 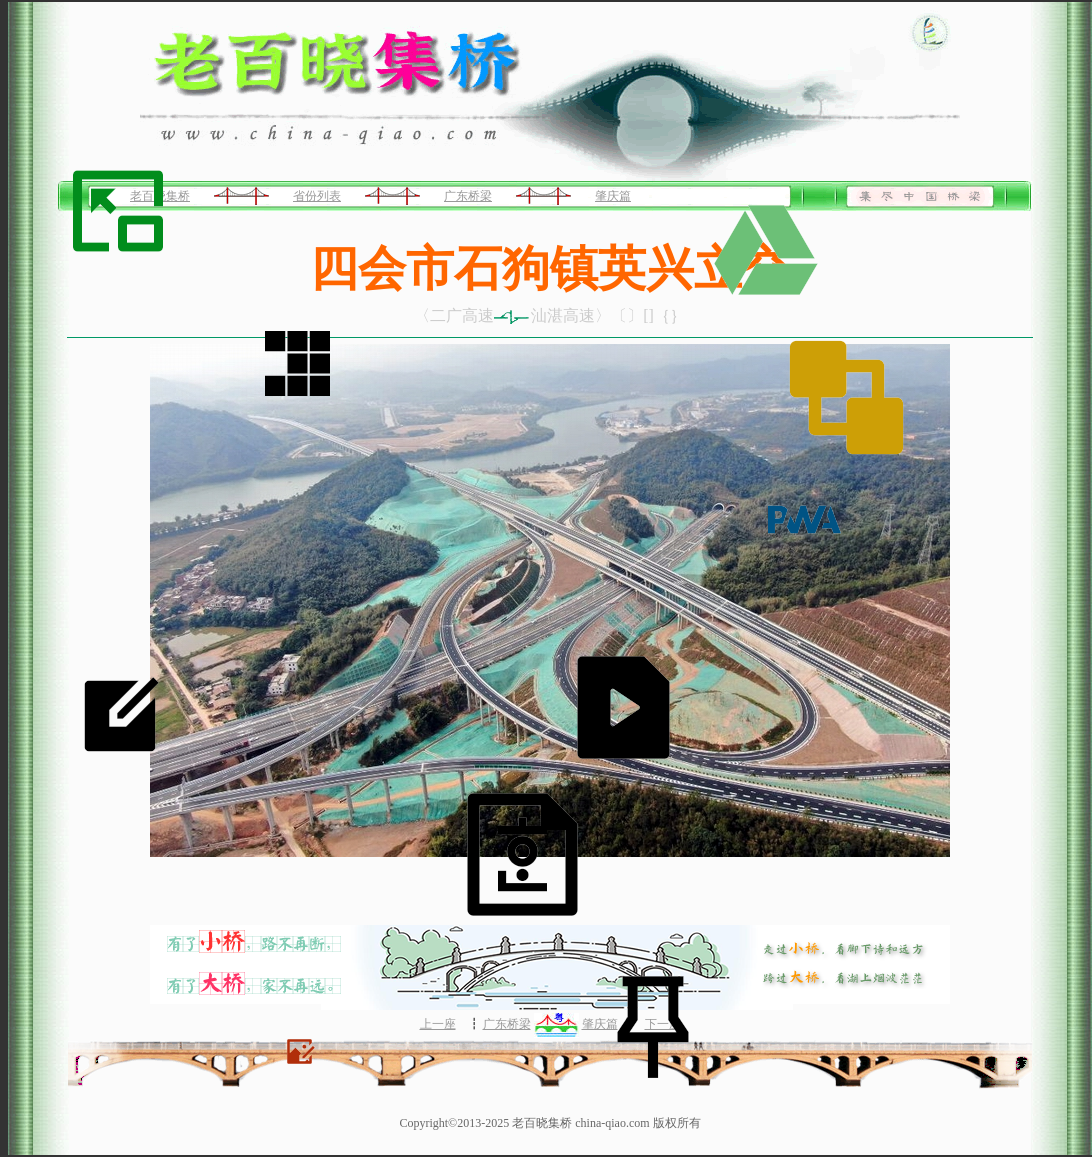 What do you see at coordinates (846, 397) in the screenshot?
I see `send selected object to back of layer stack` at bounding box center [846, 397].